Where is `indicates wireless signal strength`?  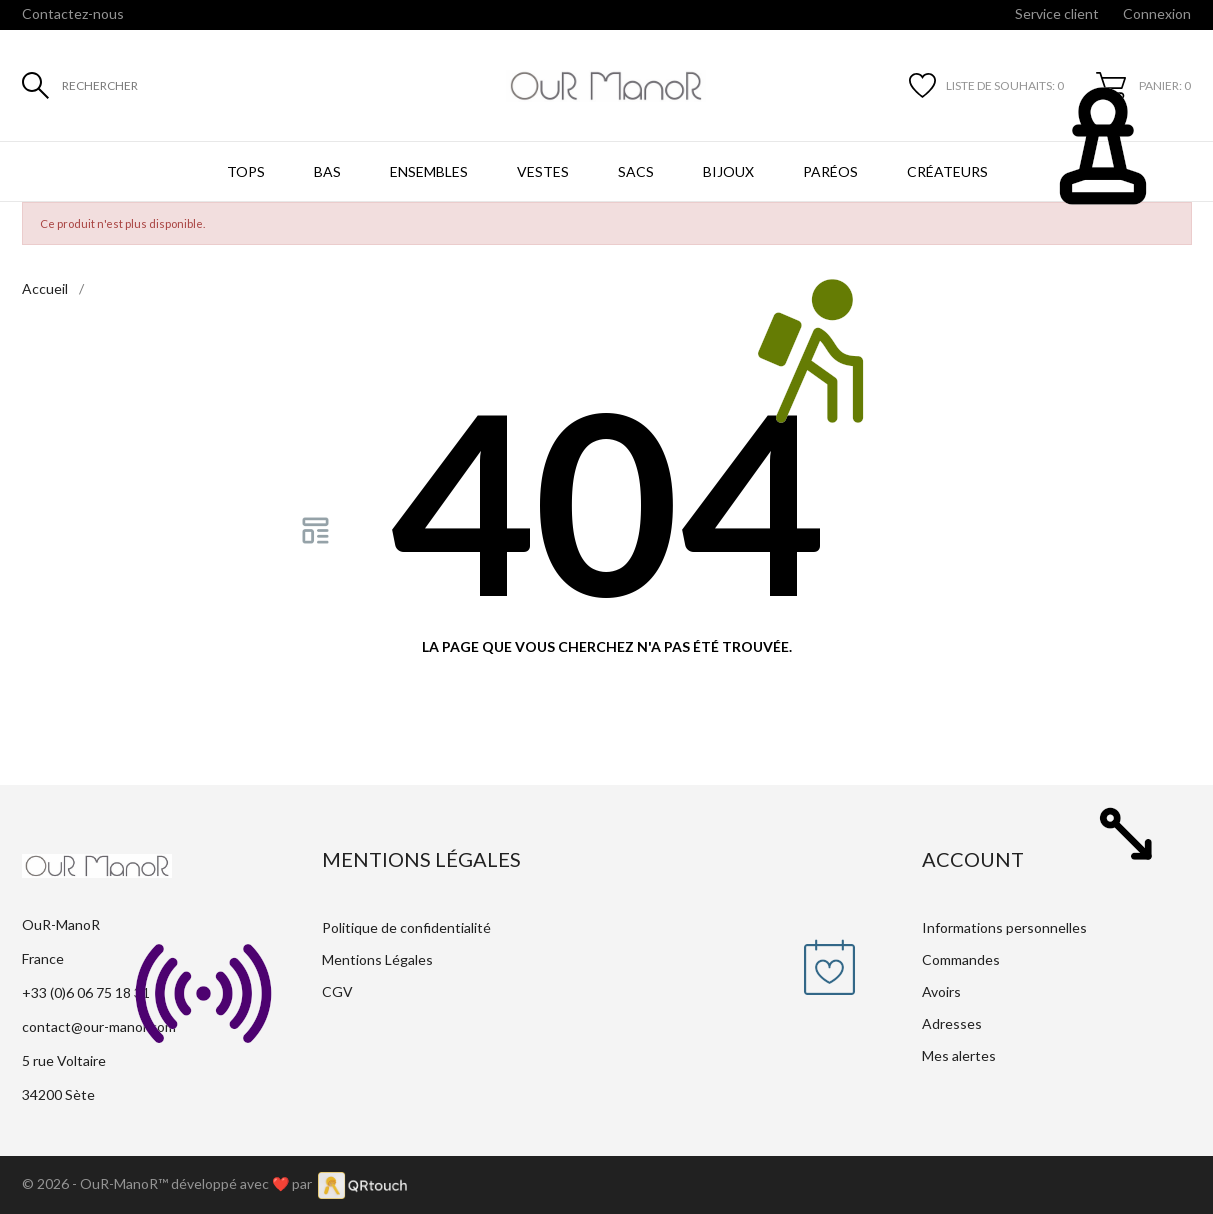 indicates wireless signal strength is located at coordinates (203, 993).